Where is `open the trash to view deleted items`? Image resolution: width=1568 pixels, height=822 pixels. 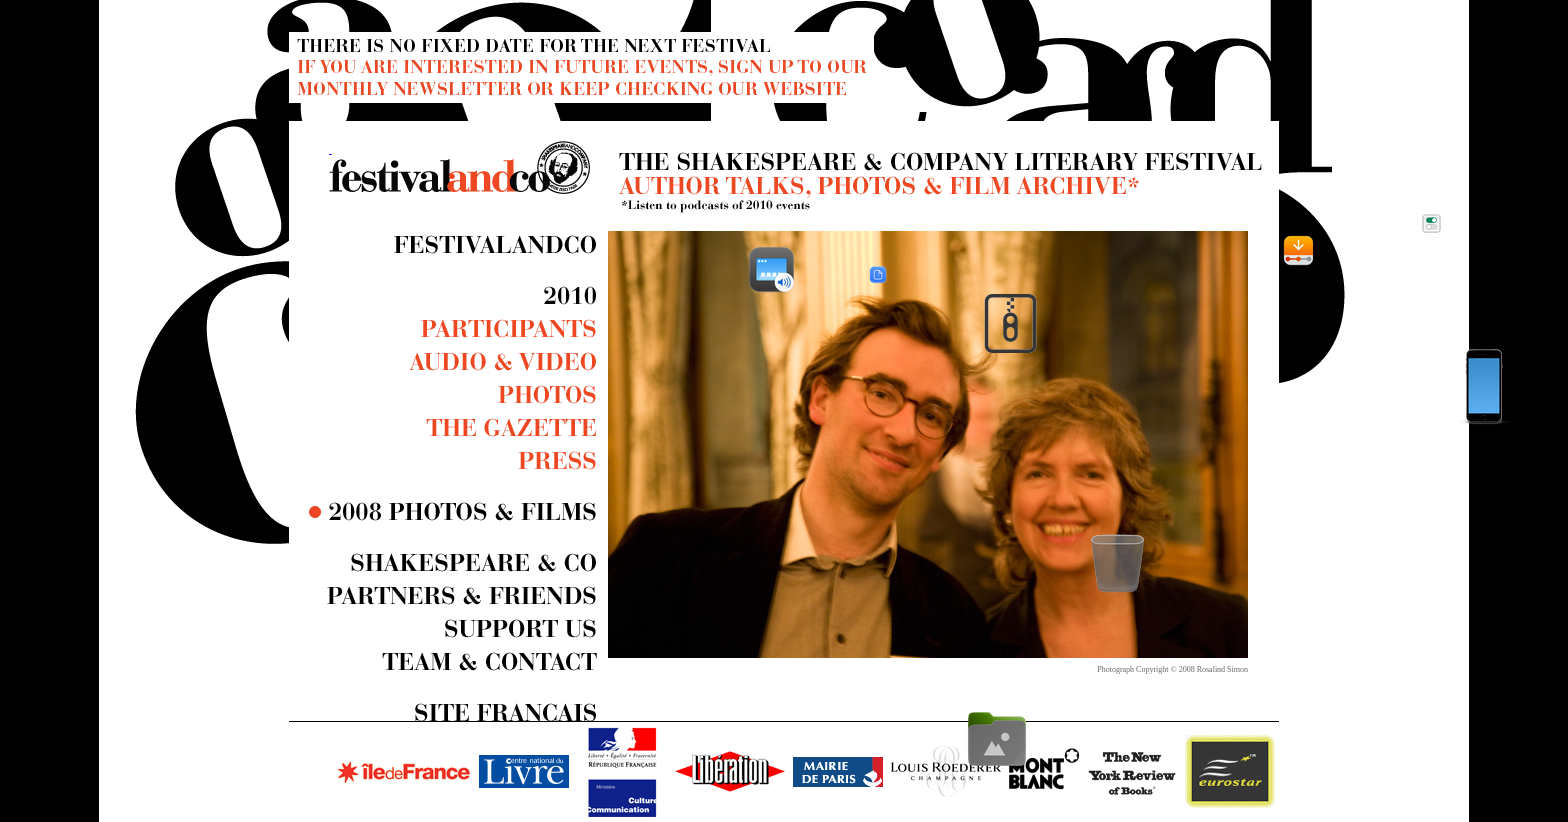
open the trash to view deleted items is located at coordinates (1117, 562).